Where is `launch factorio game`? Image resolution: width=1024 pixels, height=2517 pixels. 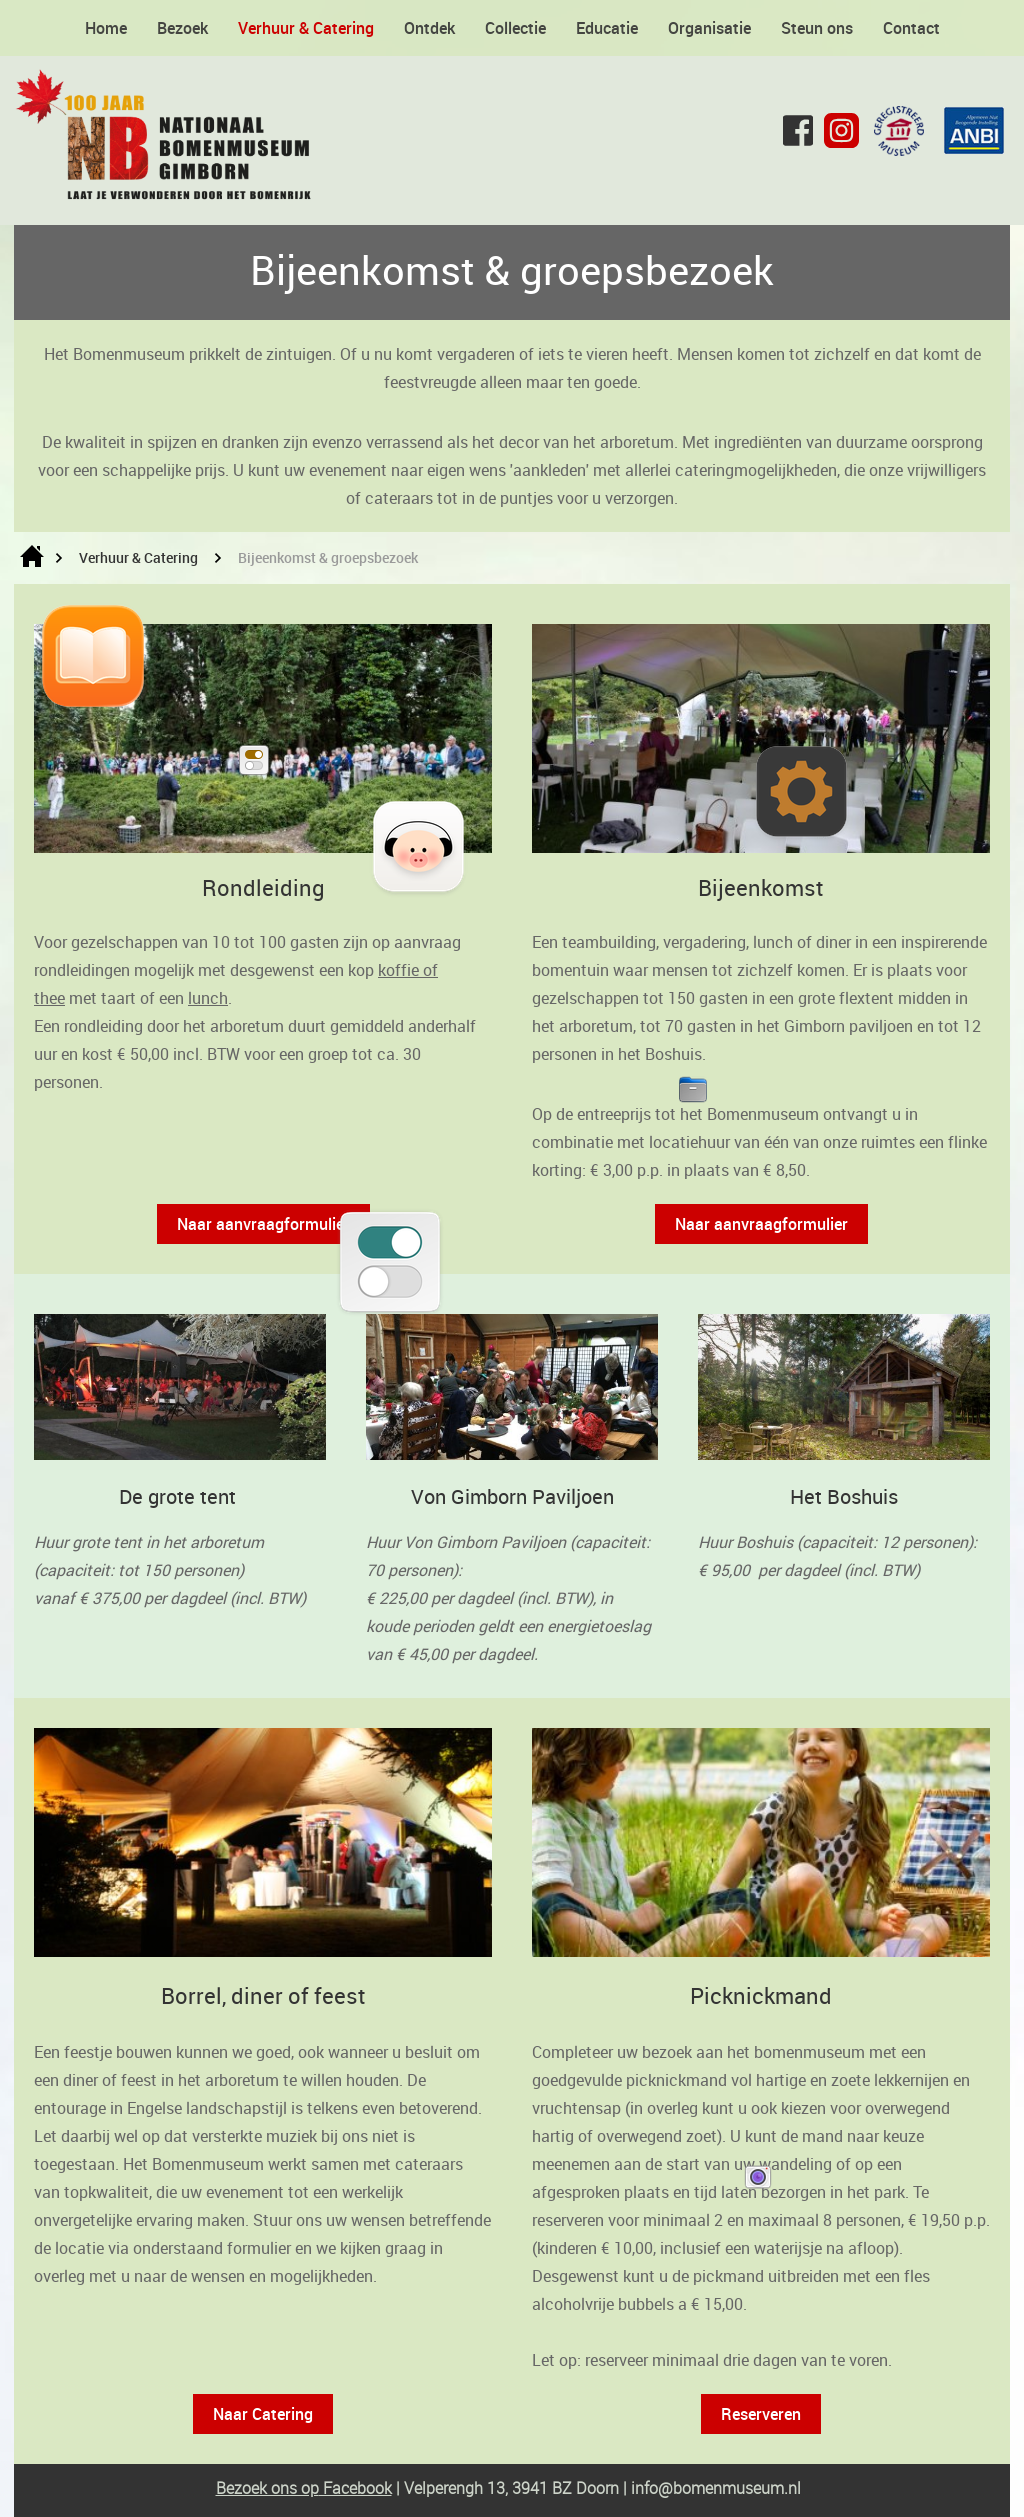
launch factorio game is located at coordinates (801, 791).